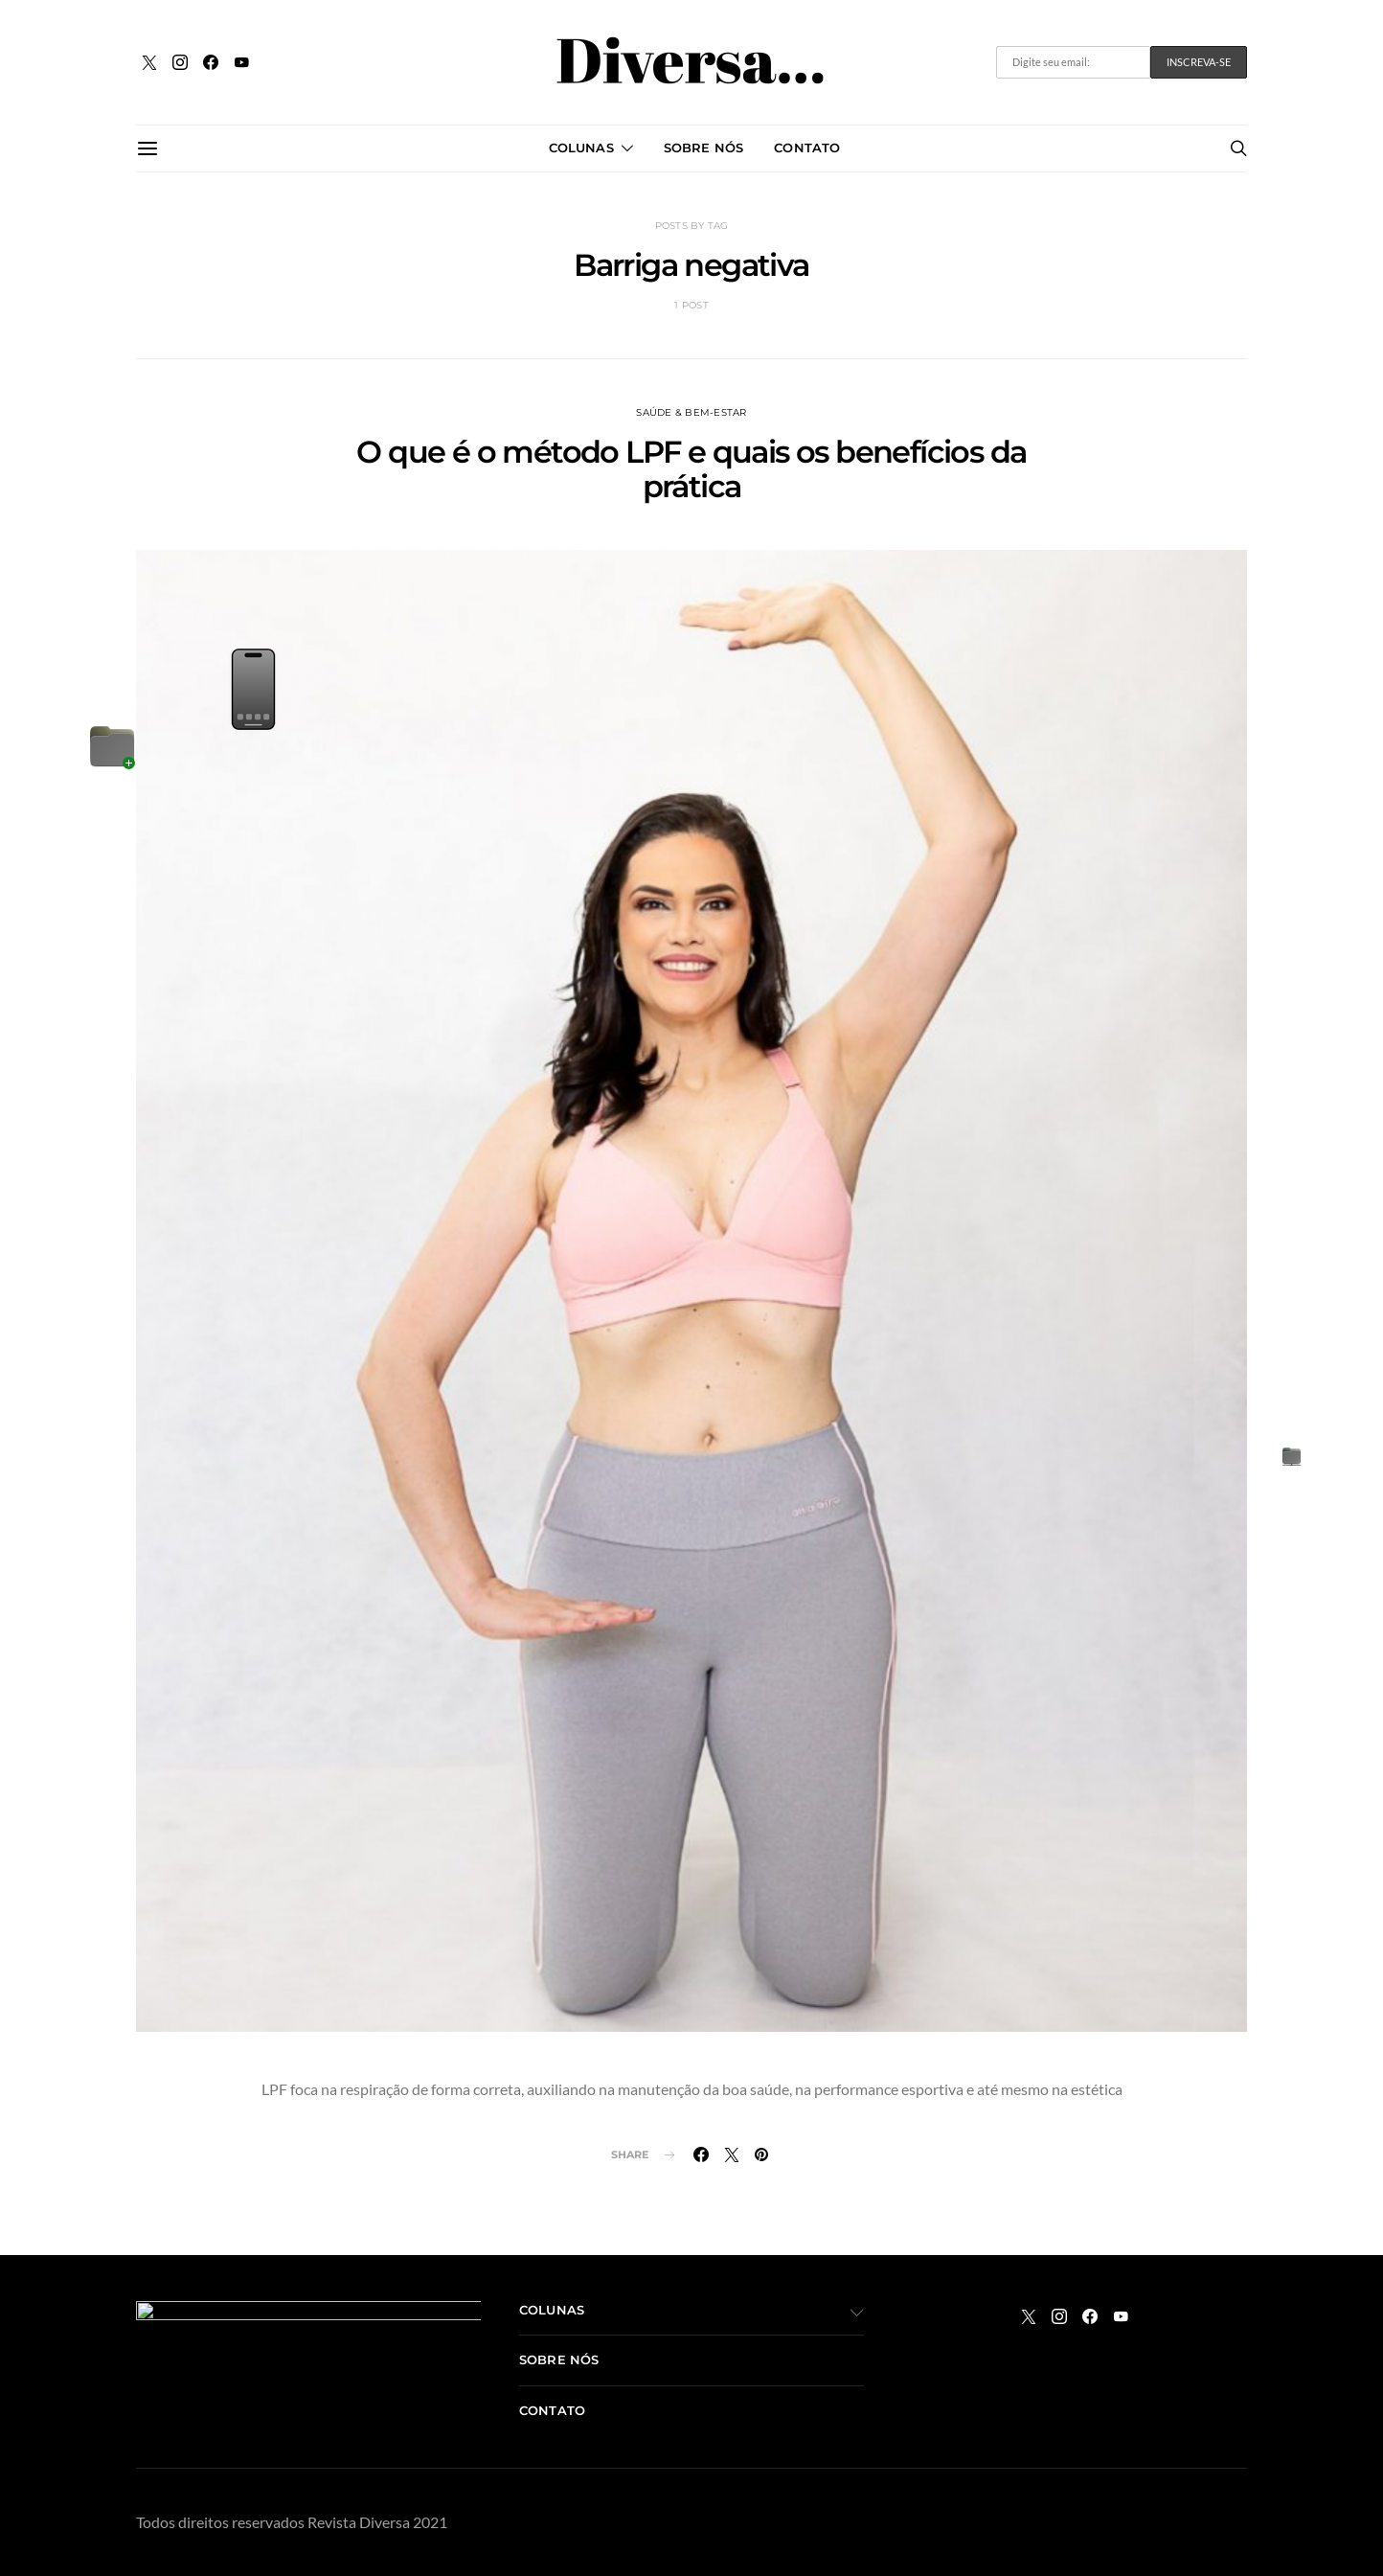 Image resolution: width=1383 pixels, height=2576 pixels. I want to click on iPhone device icon, so click(253, 689).